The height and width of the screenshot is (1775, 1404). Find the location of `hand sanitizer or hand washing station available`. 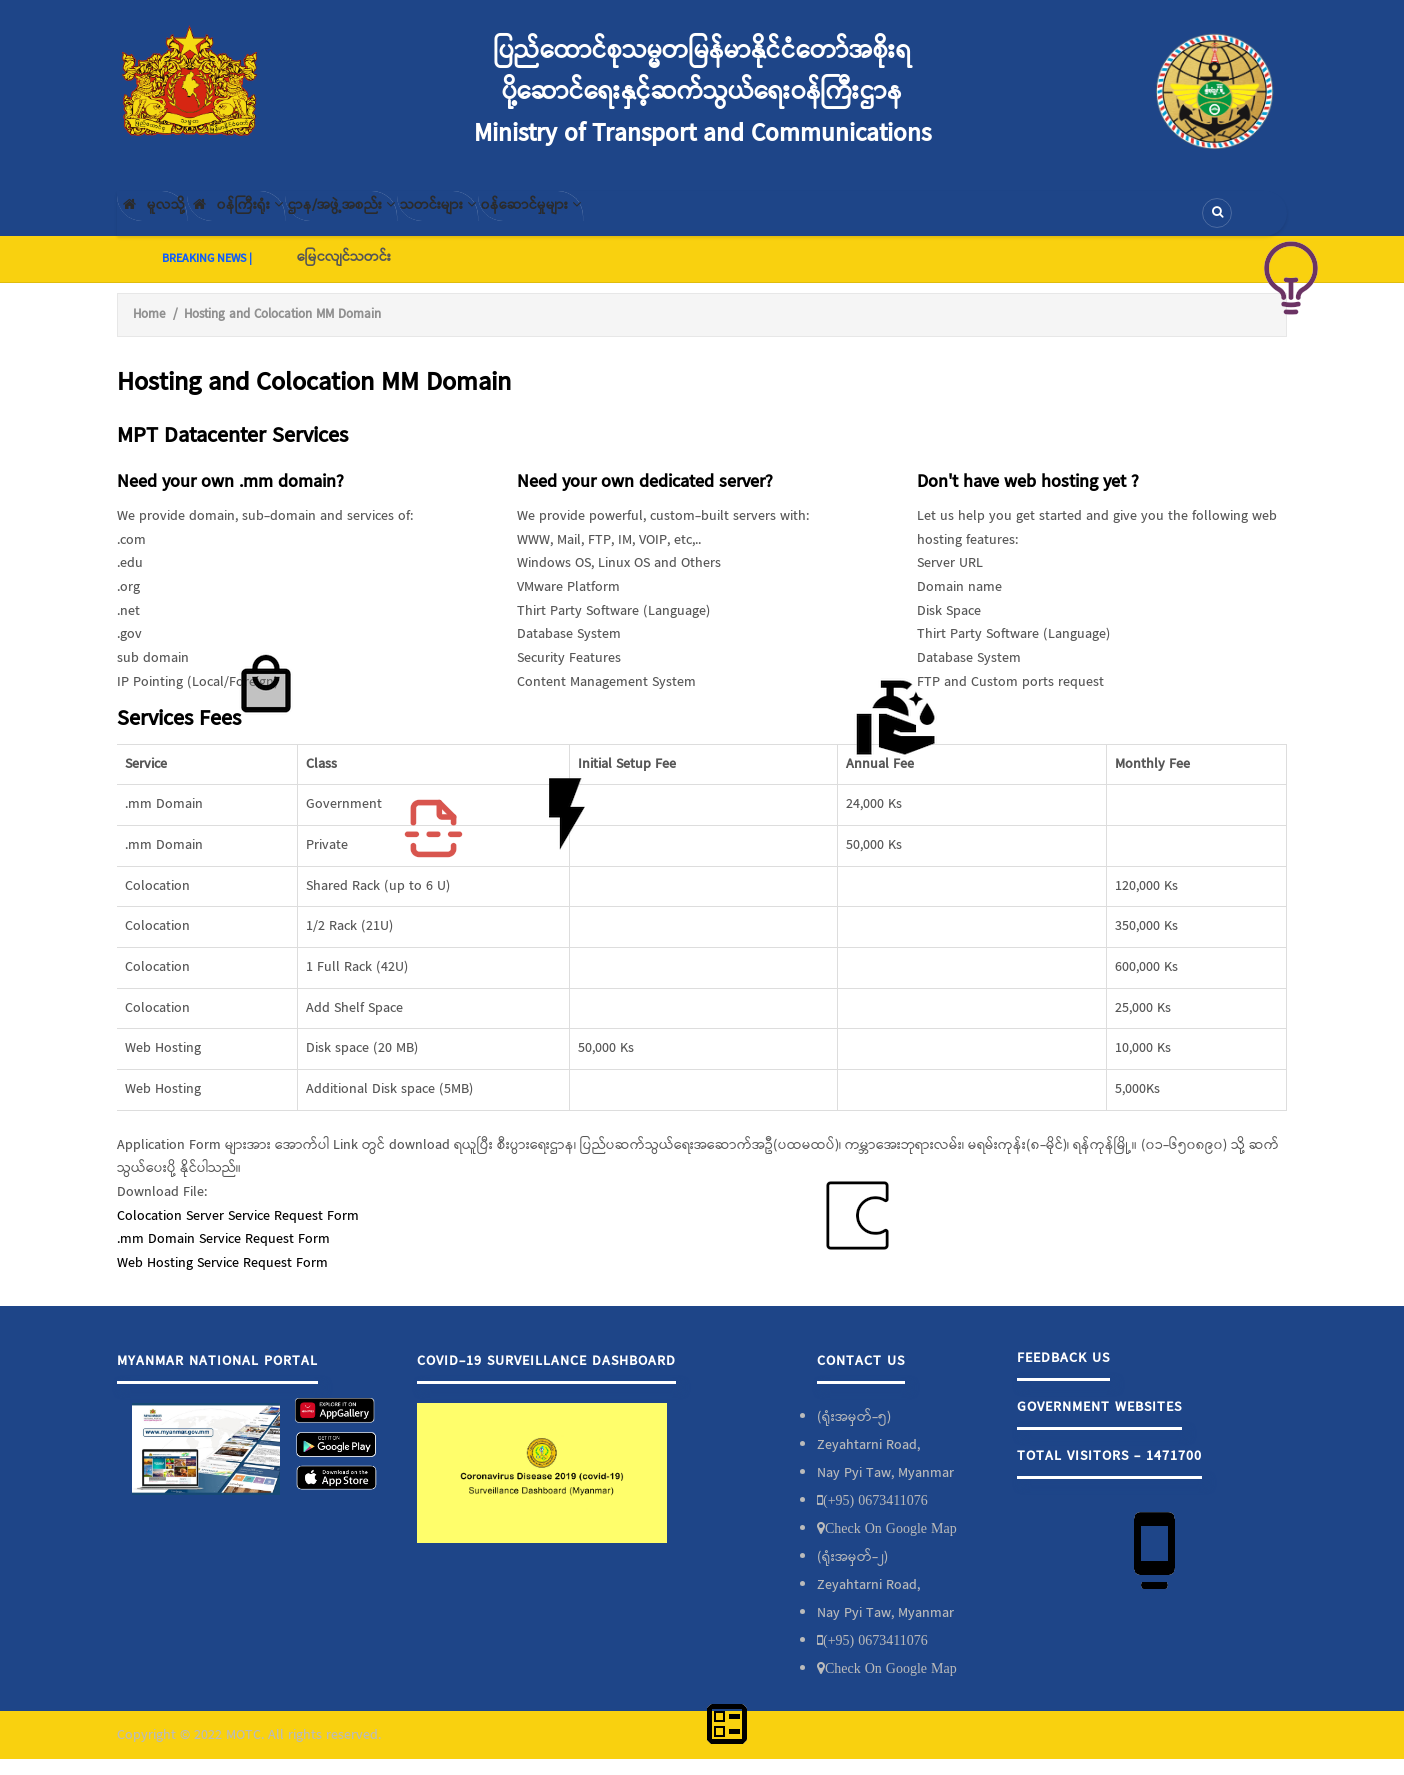

hand sanitizer or hand washing station available is located at coordinates (897, 717).